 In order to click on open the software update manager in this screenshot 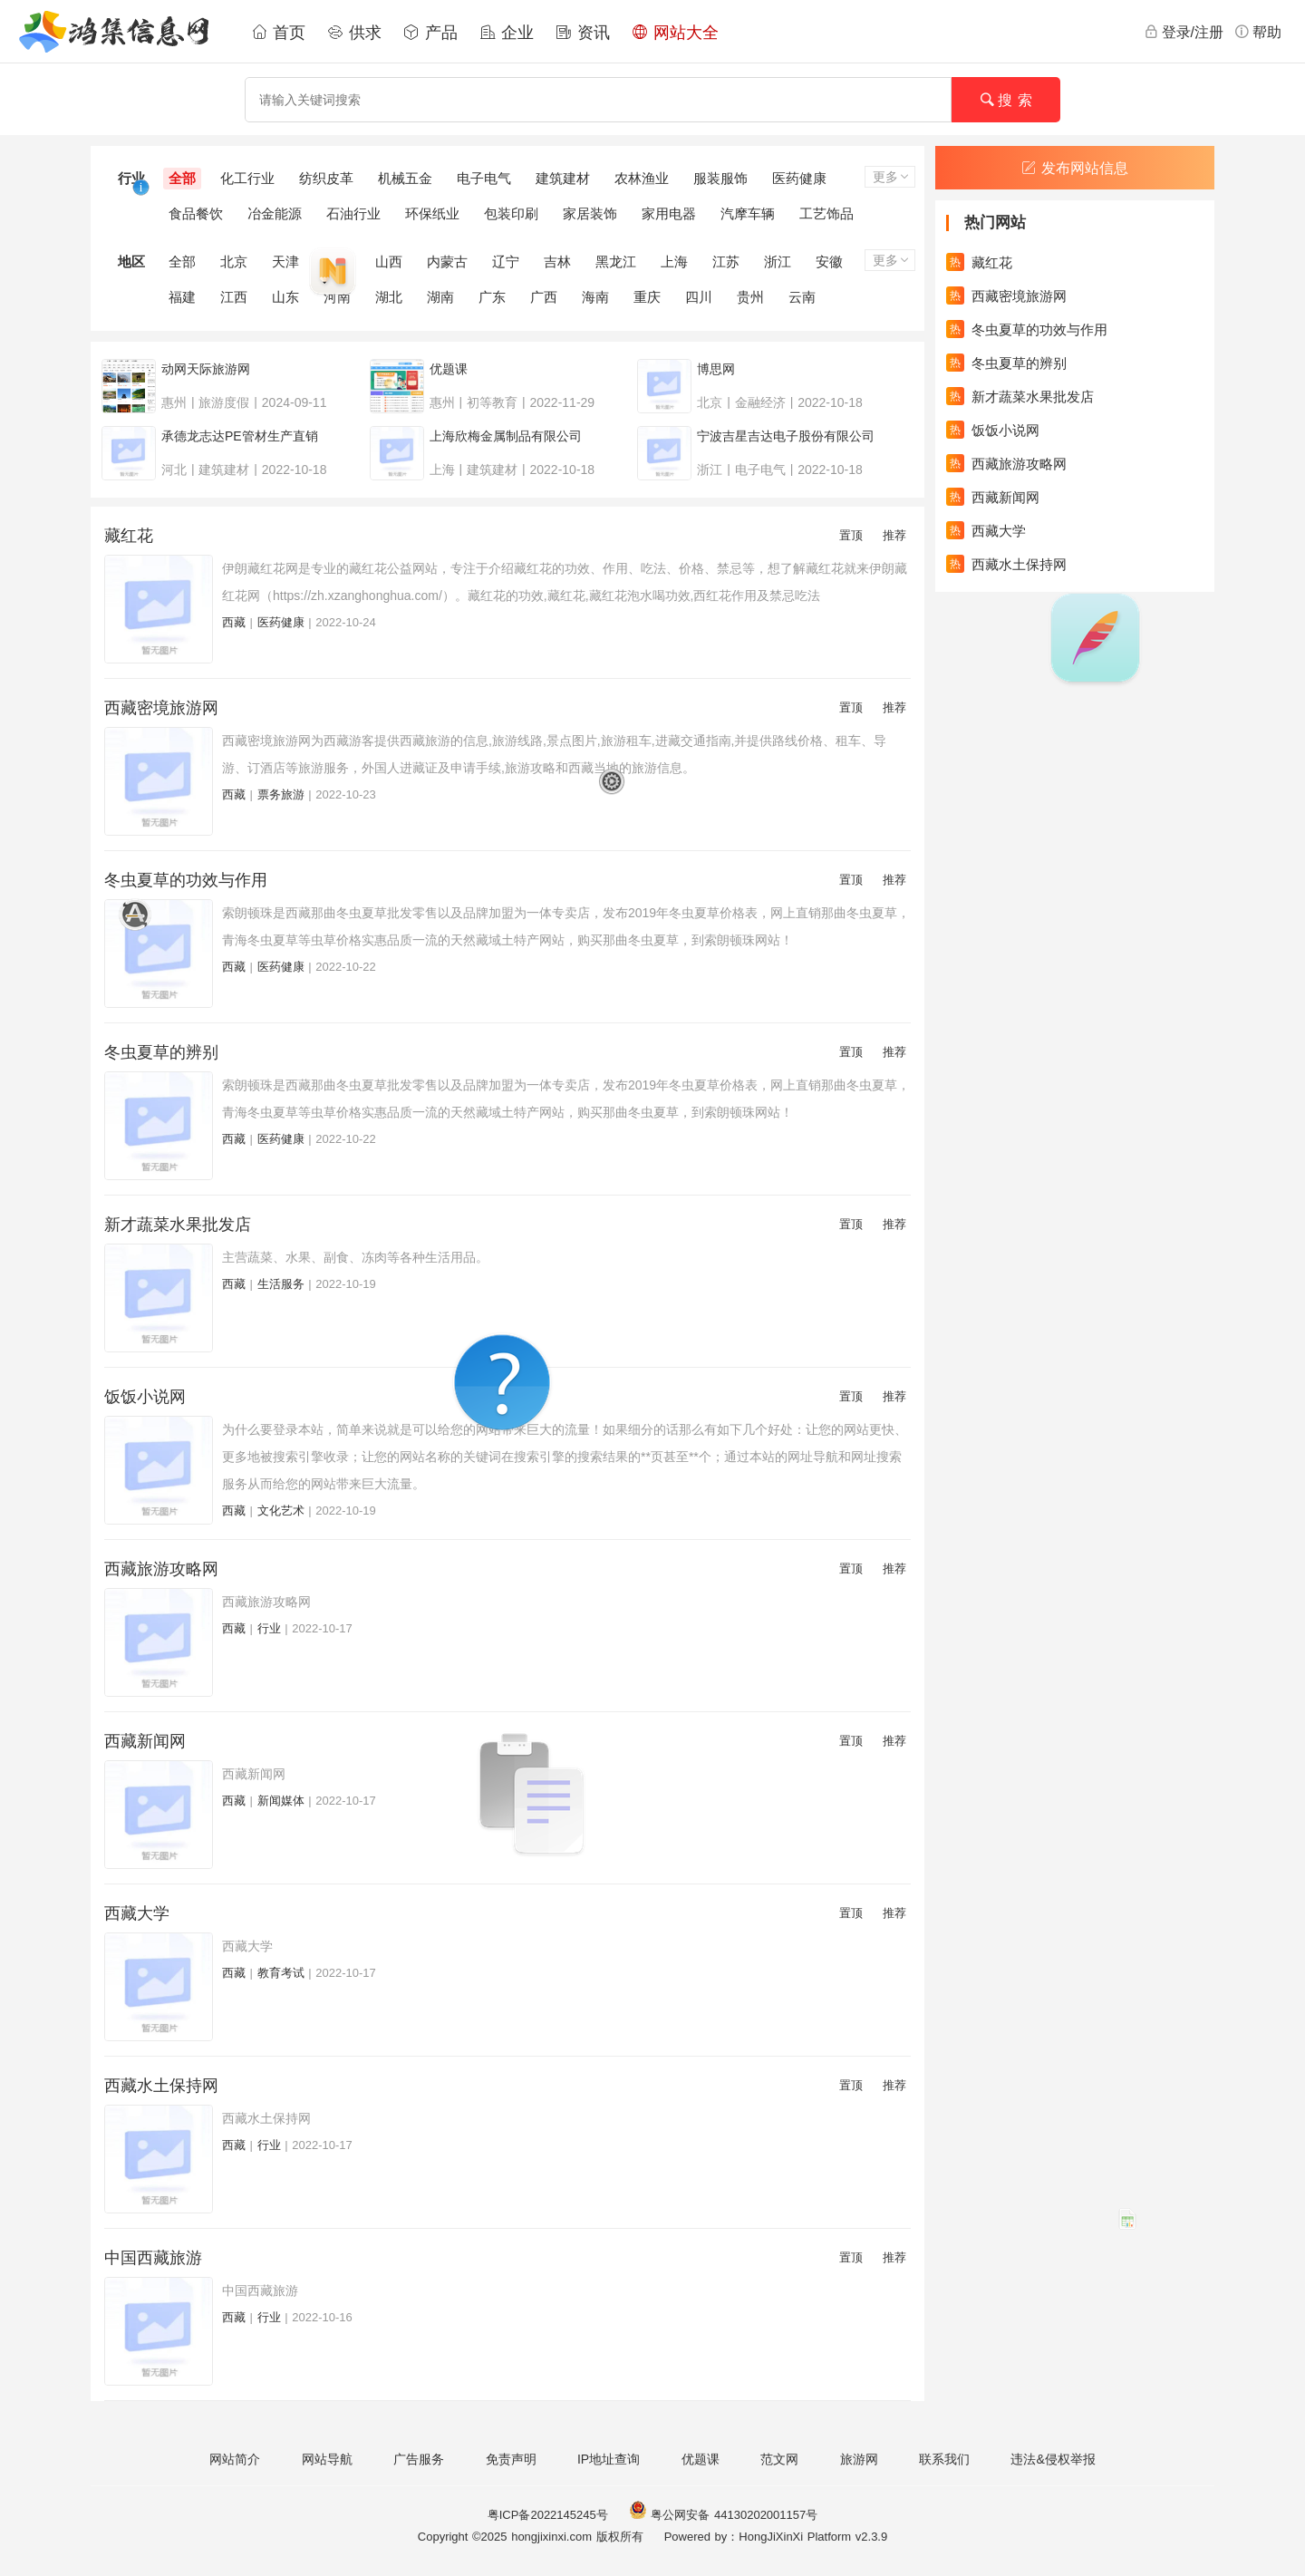, I will do `click(135, 915)`.